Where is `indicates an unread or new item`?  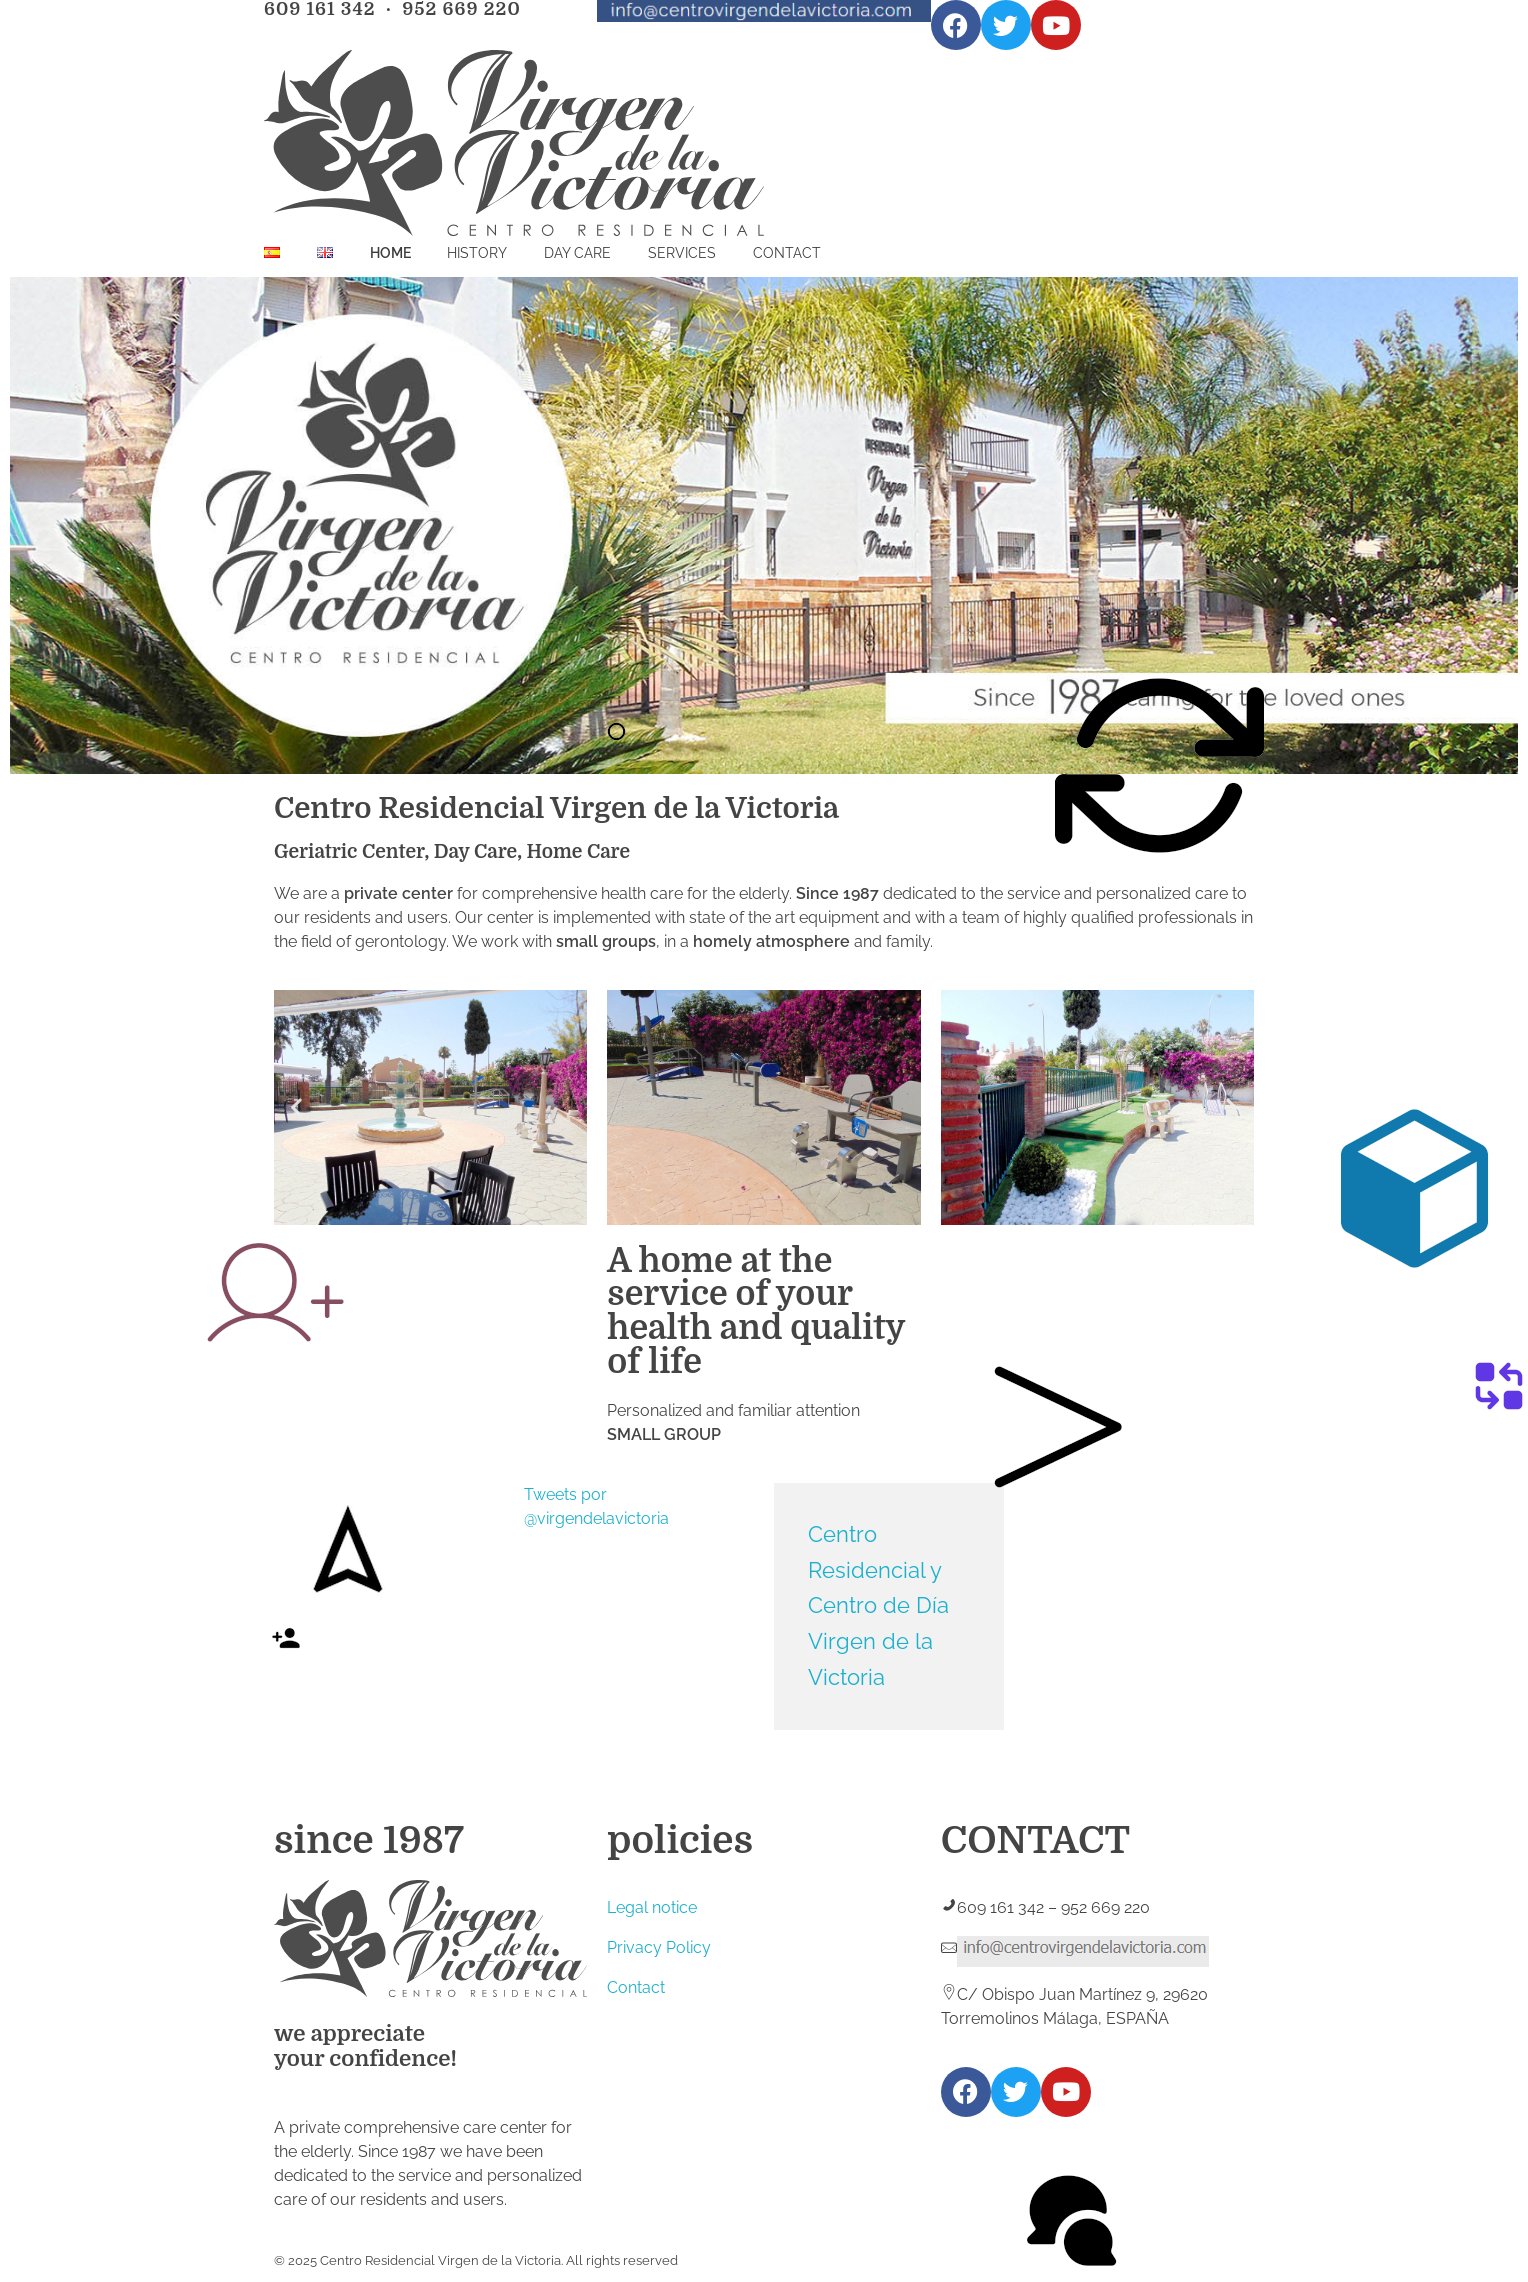
indicates an unread or new item is located at coordinates (616, 731).